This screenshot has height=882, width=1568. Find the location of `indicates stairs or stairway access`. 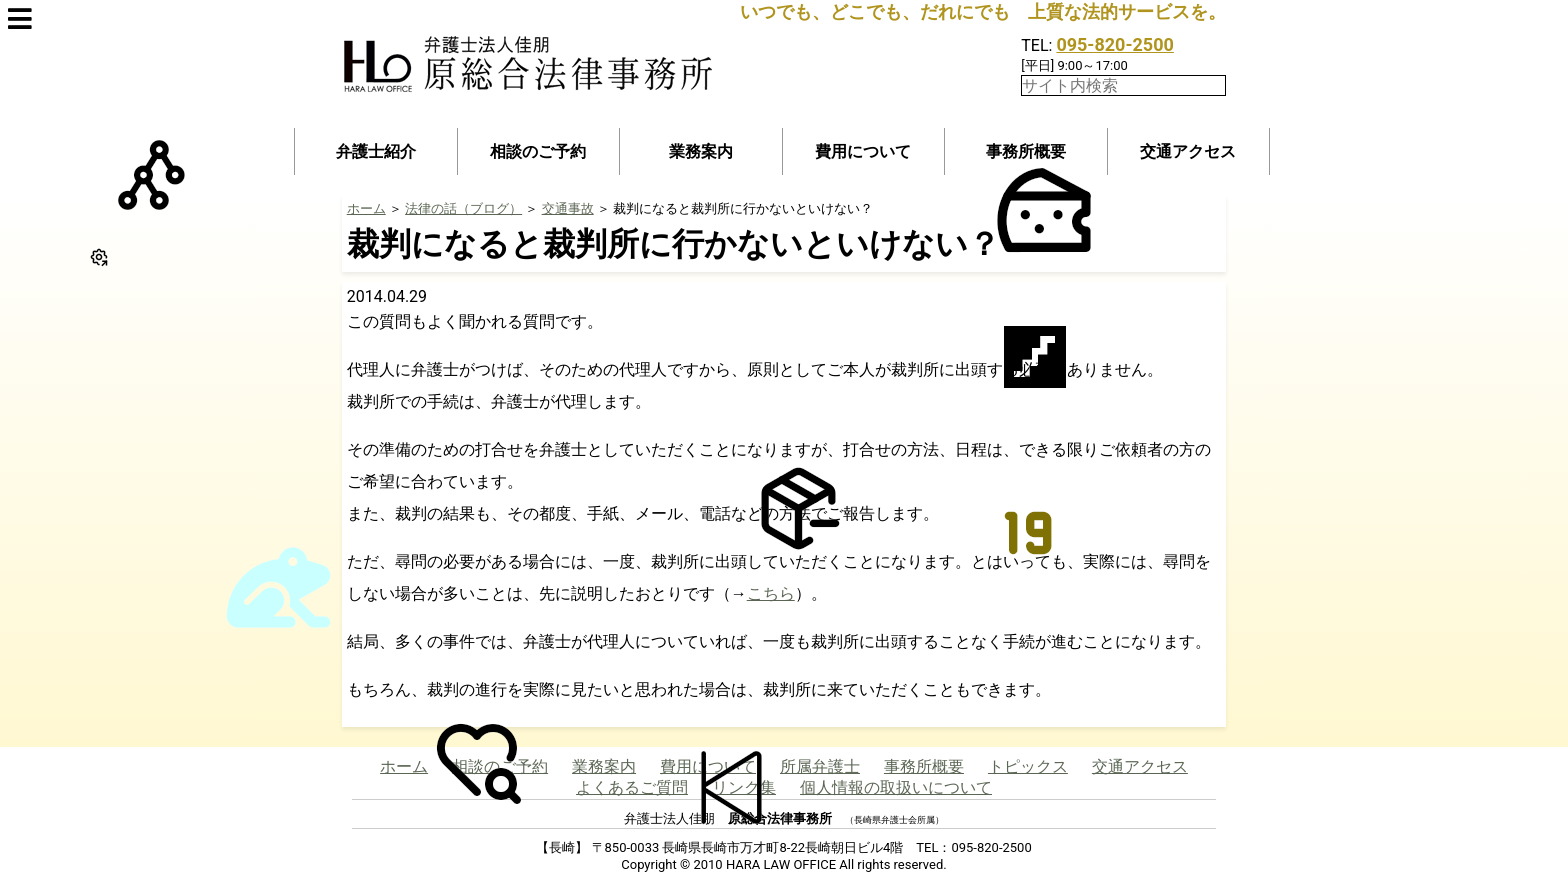

indicates stairs or stairway access is located at coordinates (1035, 357).